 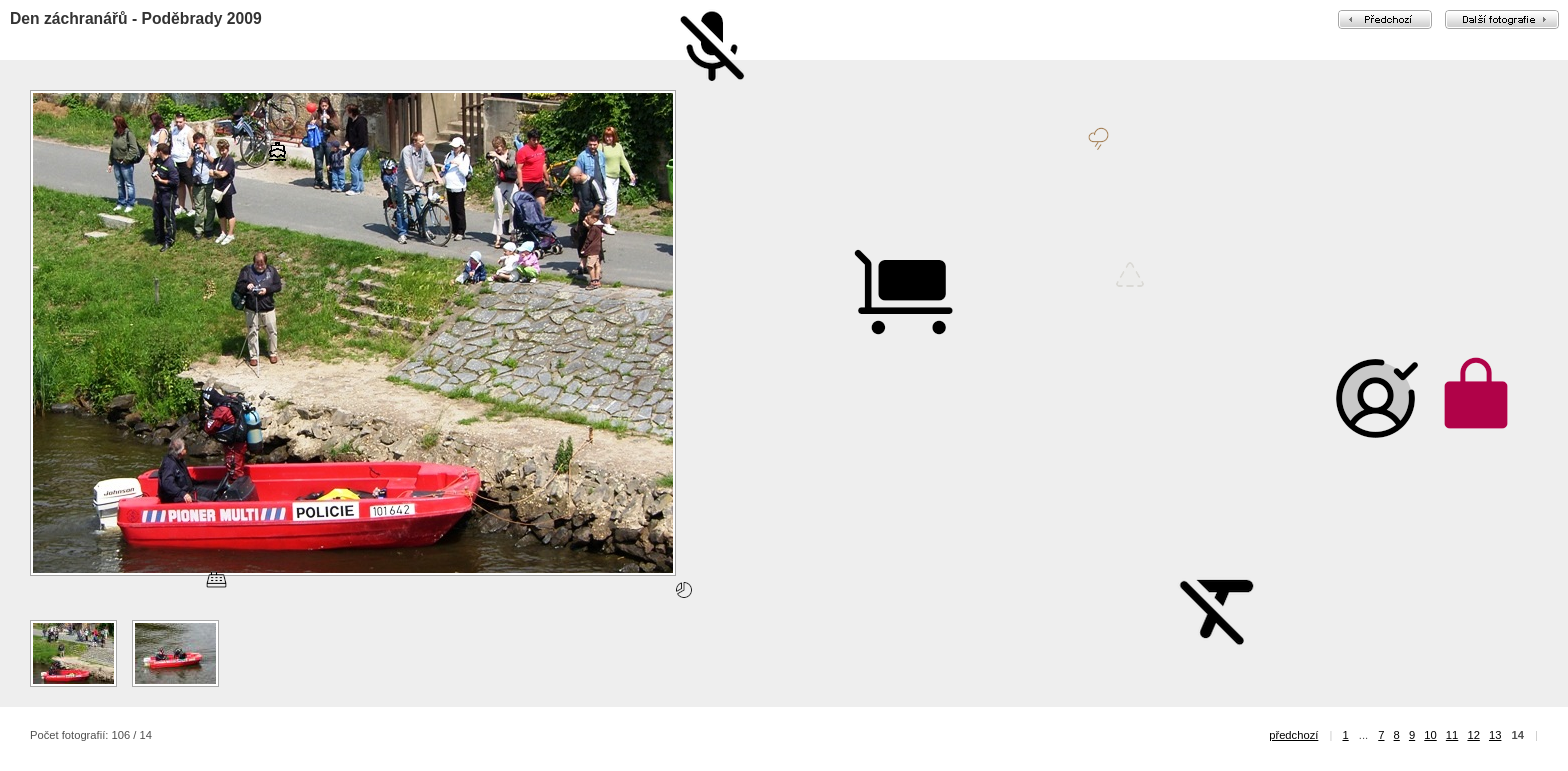 I want to click on view analytics or statistics breakdown, so click(x=684, y=590).